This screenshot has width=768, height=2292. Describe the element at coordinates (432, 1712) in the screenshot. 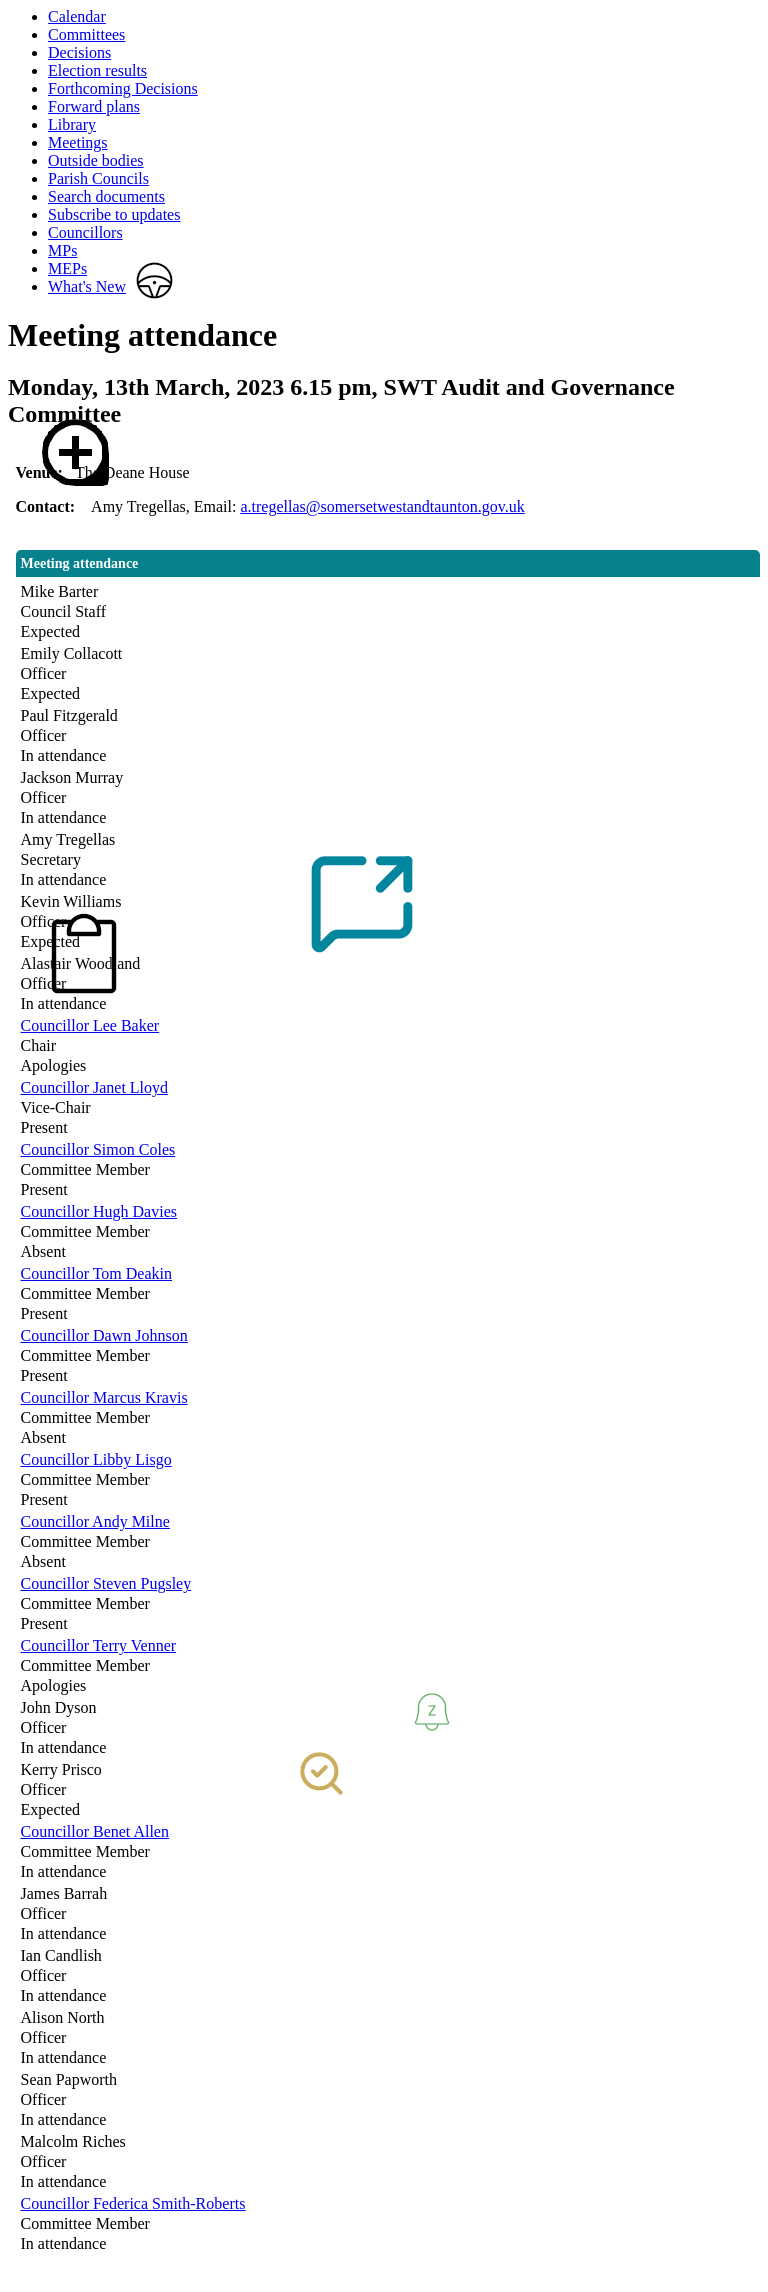

I see `enable sleep or snooze mode for notifications` at that location.